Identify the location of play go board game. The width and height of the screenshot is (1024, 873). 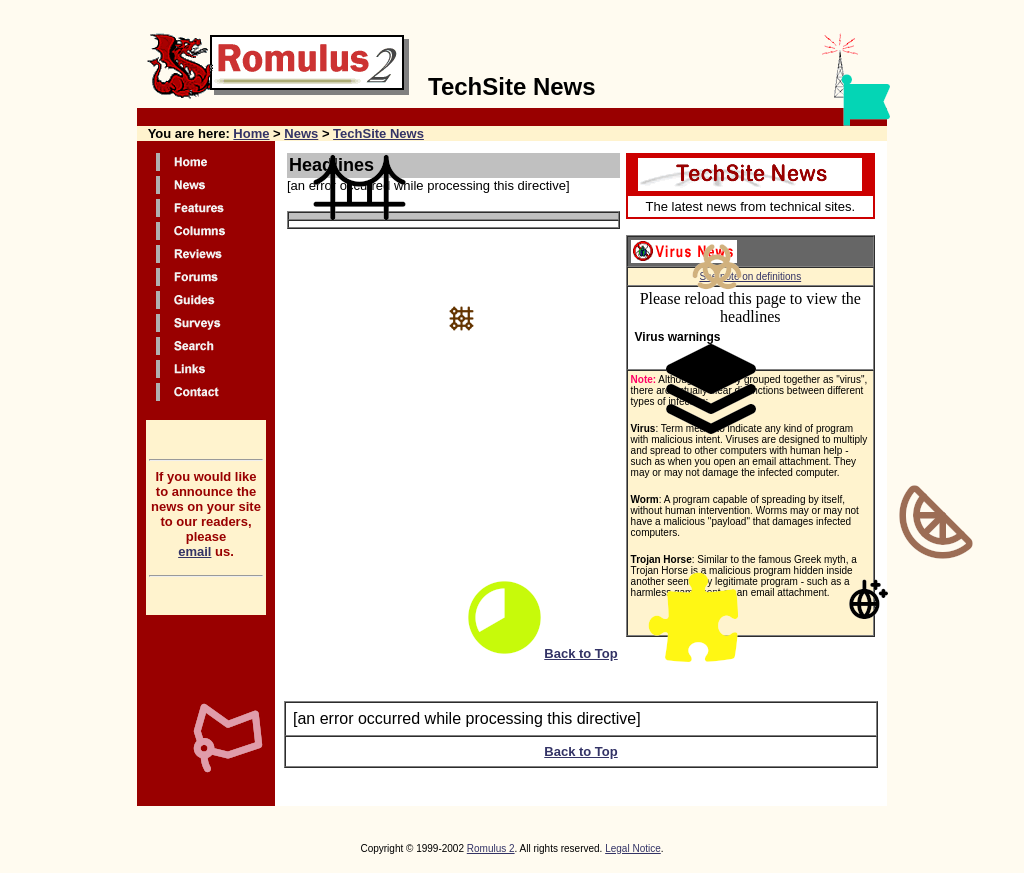
(461, 318).